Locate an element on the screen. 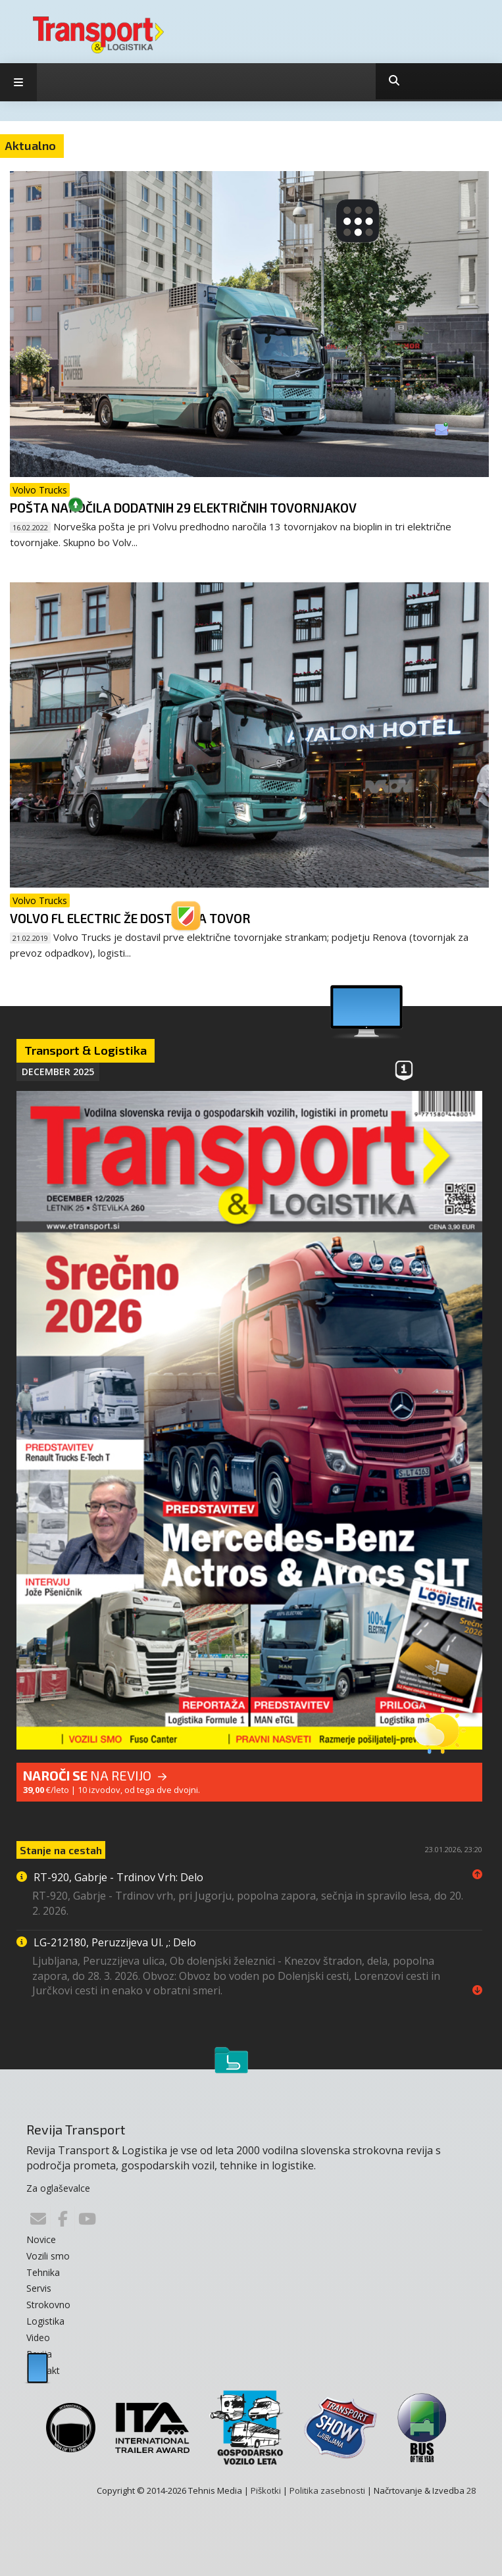 This screenshot has height=2576, width=502. iPad Mini device icon is located at coordinates (38, 2365).